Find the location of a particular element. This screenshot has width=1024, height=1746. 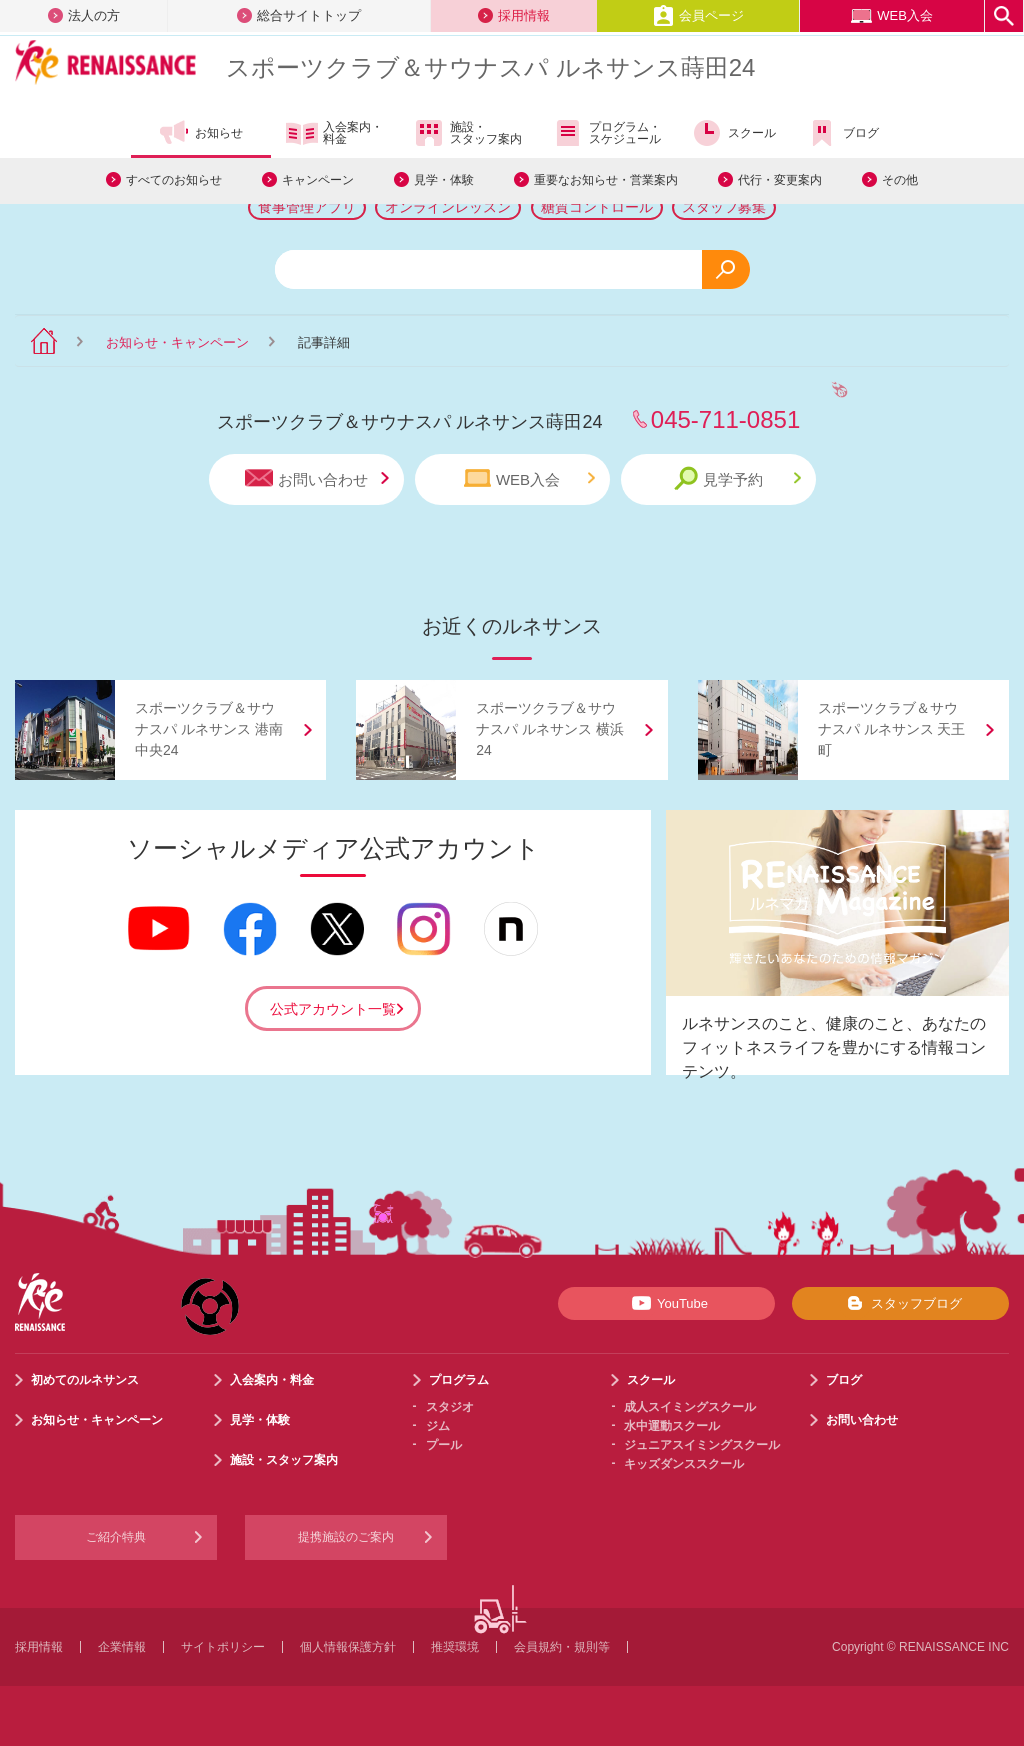

throwing weapon or shuriken item in game inventory is located at coordinates (210, 1306).